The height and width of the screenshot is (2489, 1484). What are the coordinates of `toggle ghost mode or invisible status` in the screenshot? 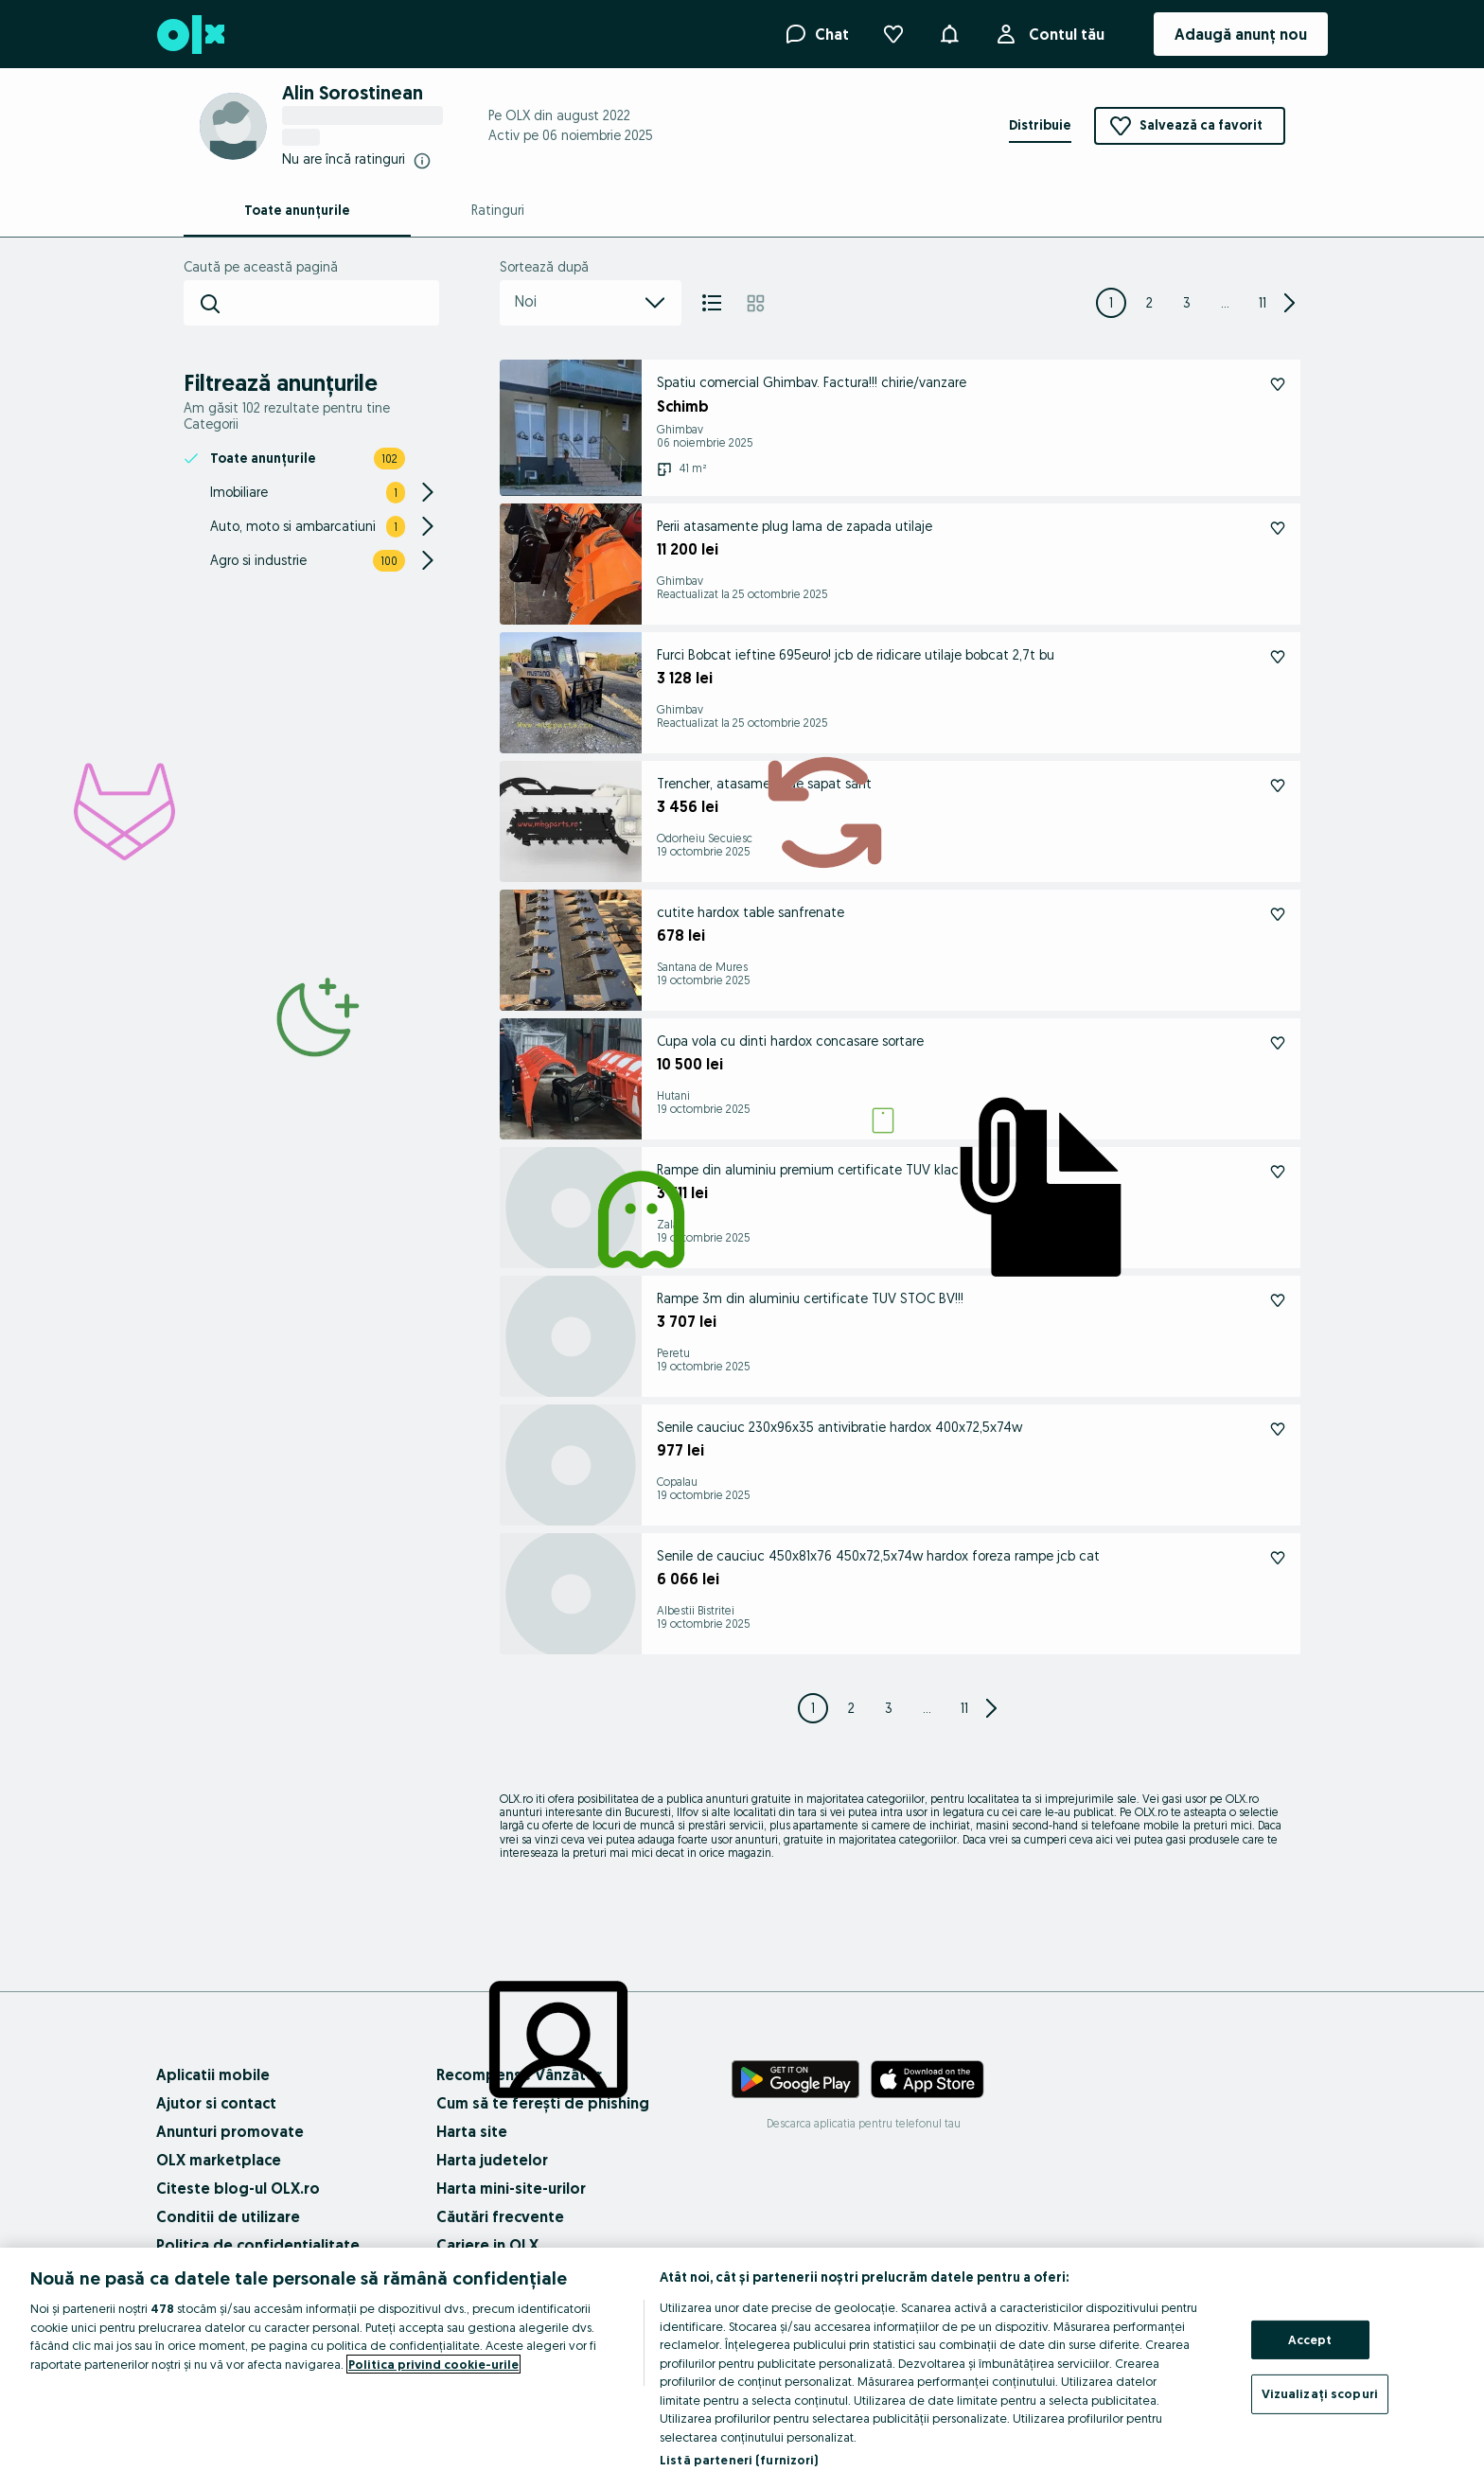 It's located at (641, 1219).